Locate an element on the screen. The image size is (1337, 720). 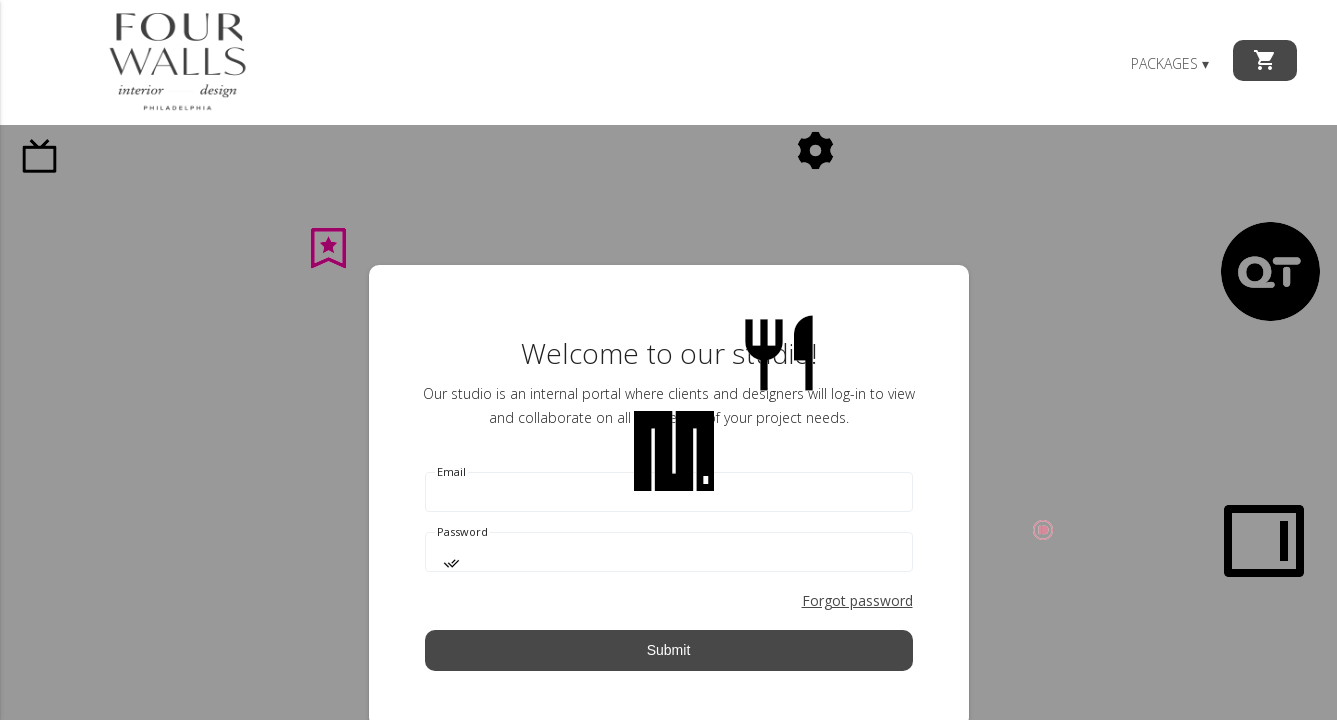
message read confirmation indicator is located at coordinates (451, 563).